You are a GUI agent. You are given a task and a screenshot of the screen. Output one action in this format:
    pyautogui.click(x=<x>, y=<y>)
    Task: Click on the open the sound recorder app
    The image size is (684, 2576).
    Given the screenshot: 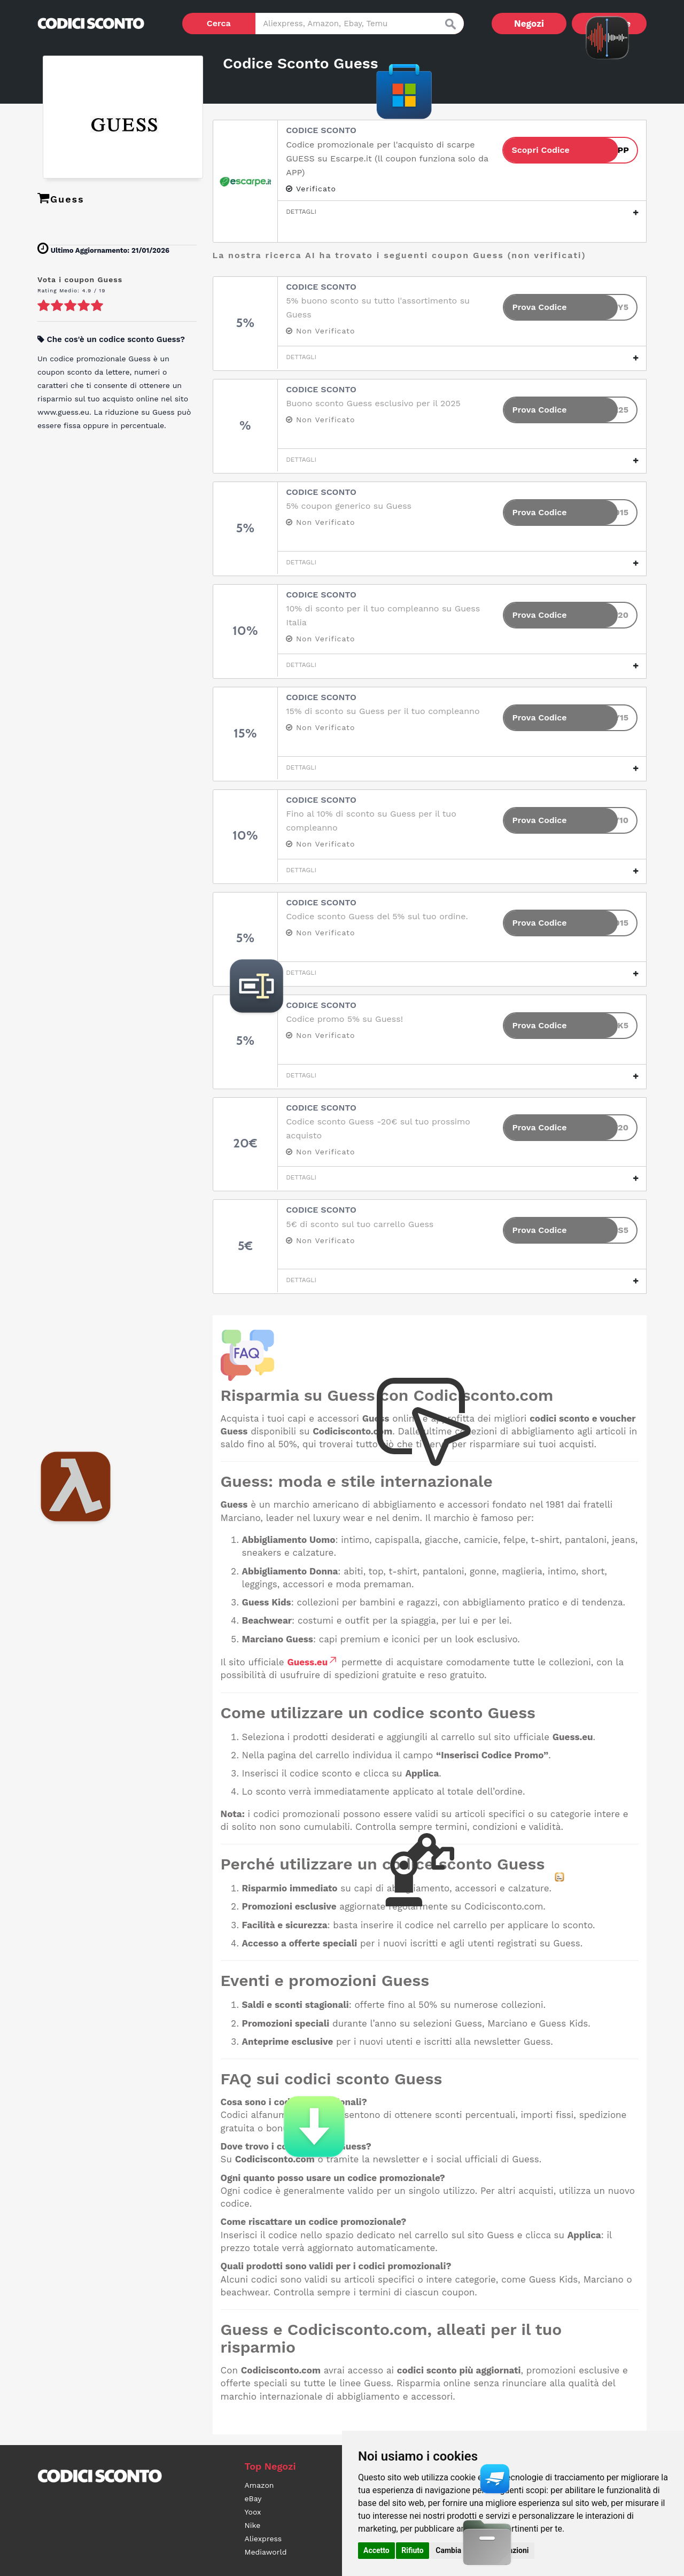 What is the action you would take?
    pyautogui.click(x=607, y=37)
    